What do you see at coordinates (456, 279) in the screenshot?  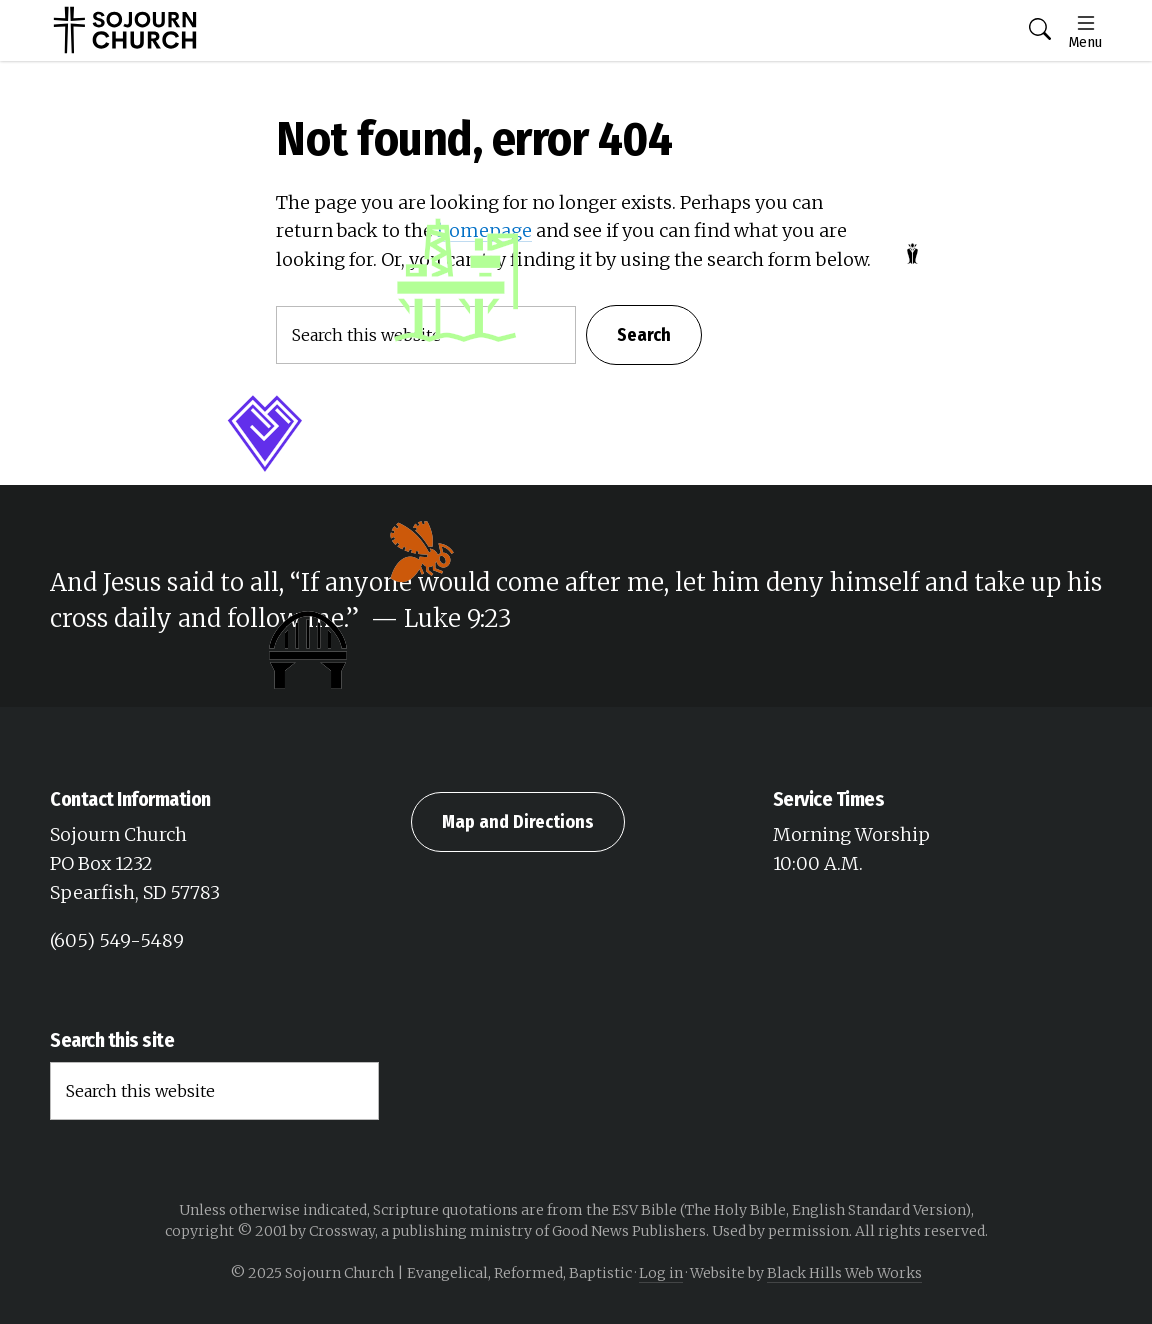 I see `view offshore drilling operations` at bounding box center [456, 279].